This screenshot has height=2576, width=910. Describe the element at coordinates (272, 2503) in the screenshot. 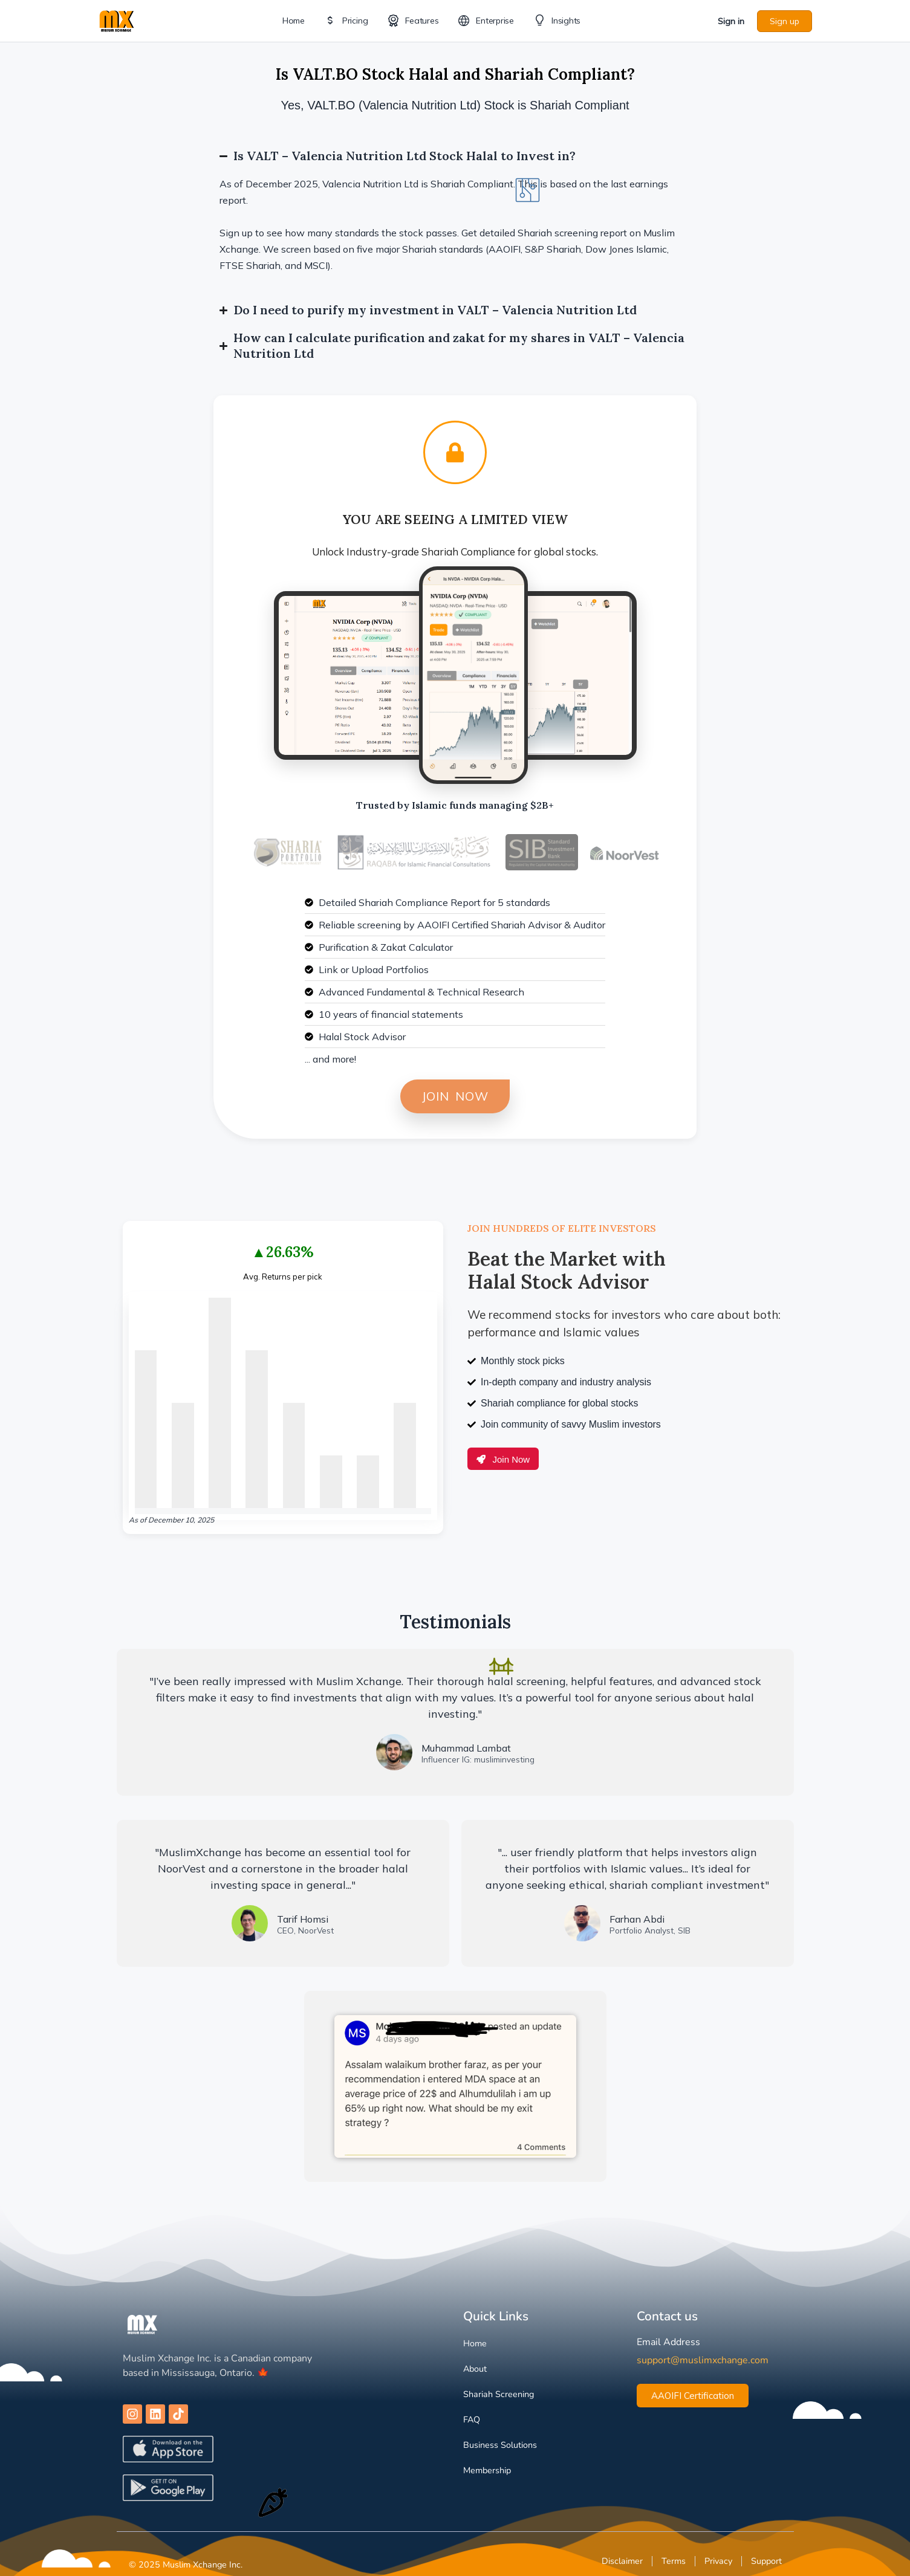

I see `browse vegetable or produce category` at that location.